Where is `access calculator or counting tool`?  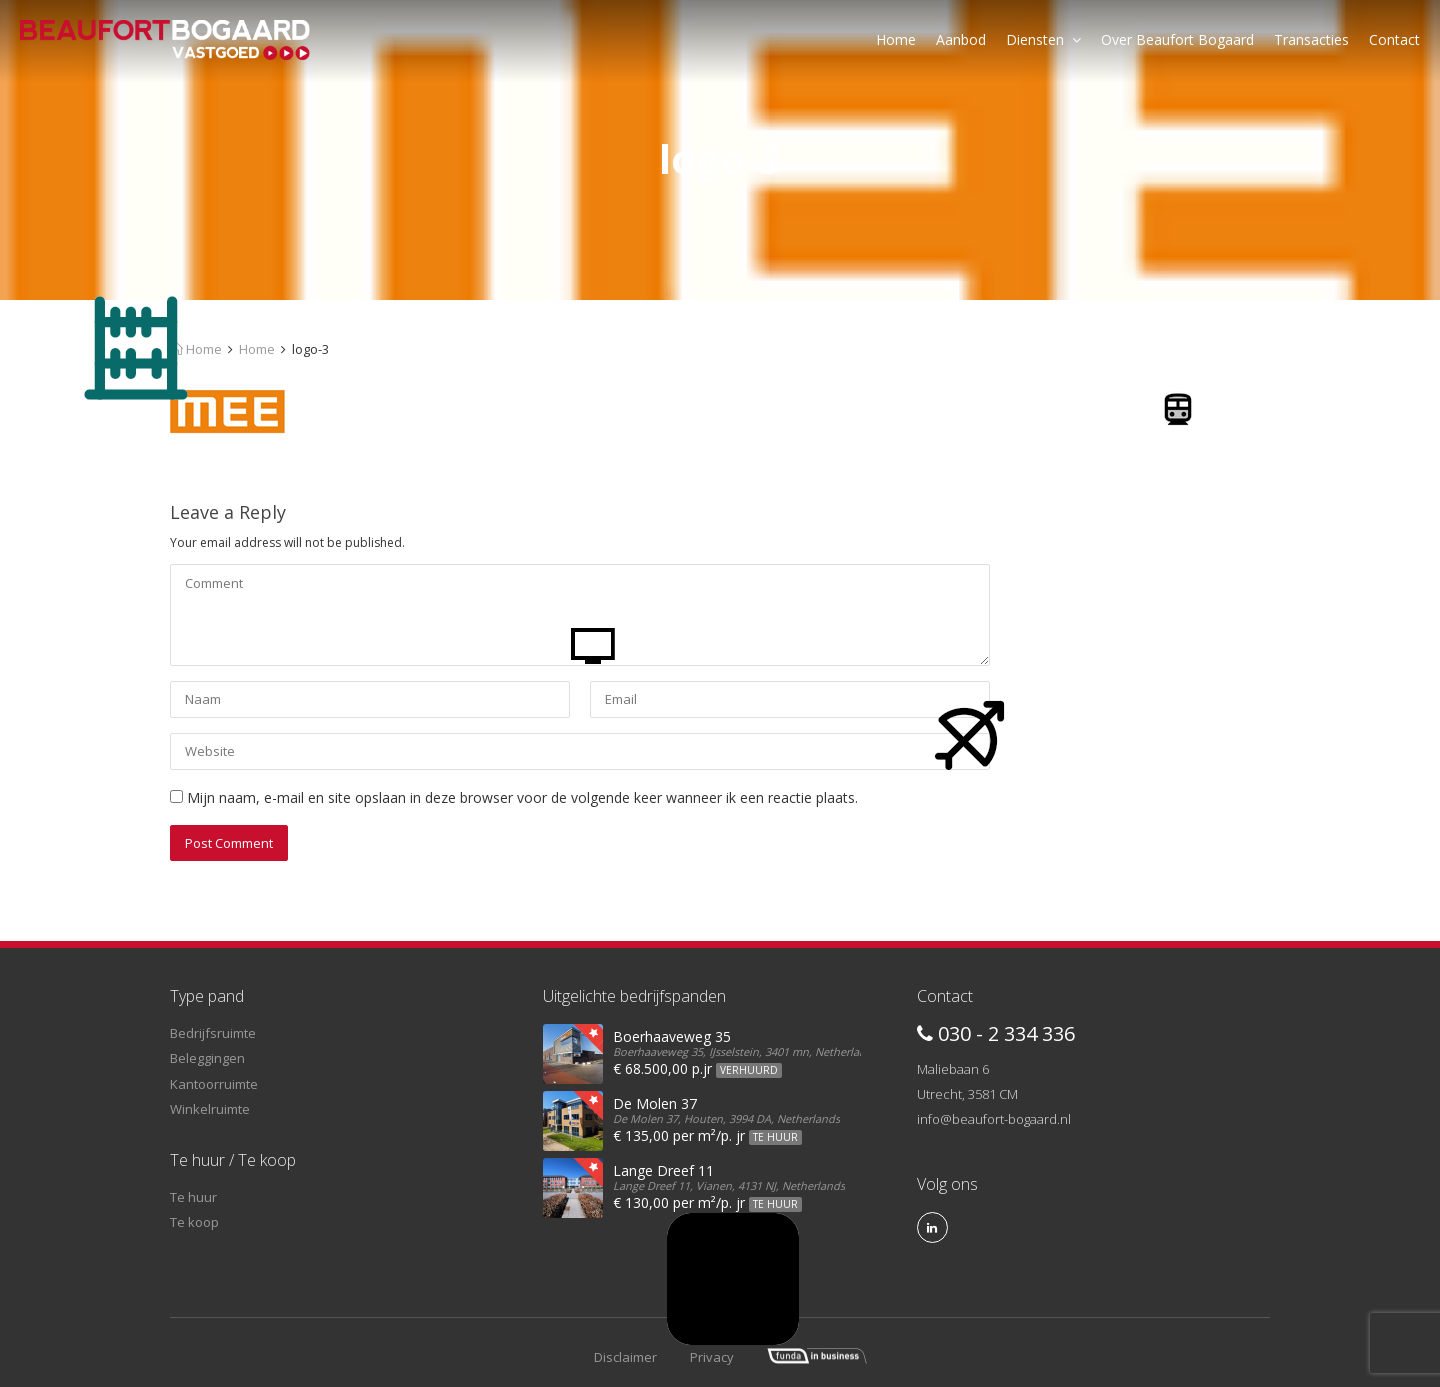
access calculator or counting tool is located at coordinates (136, 348).